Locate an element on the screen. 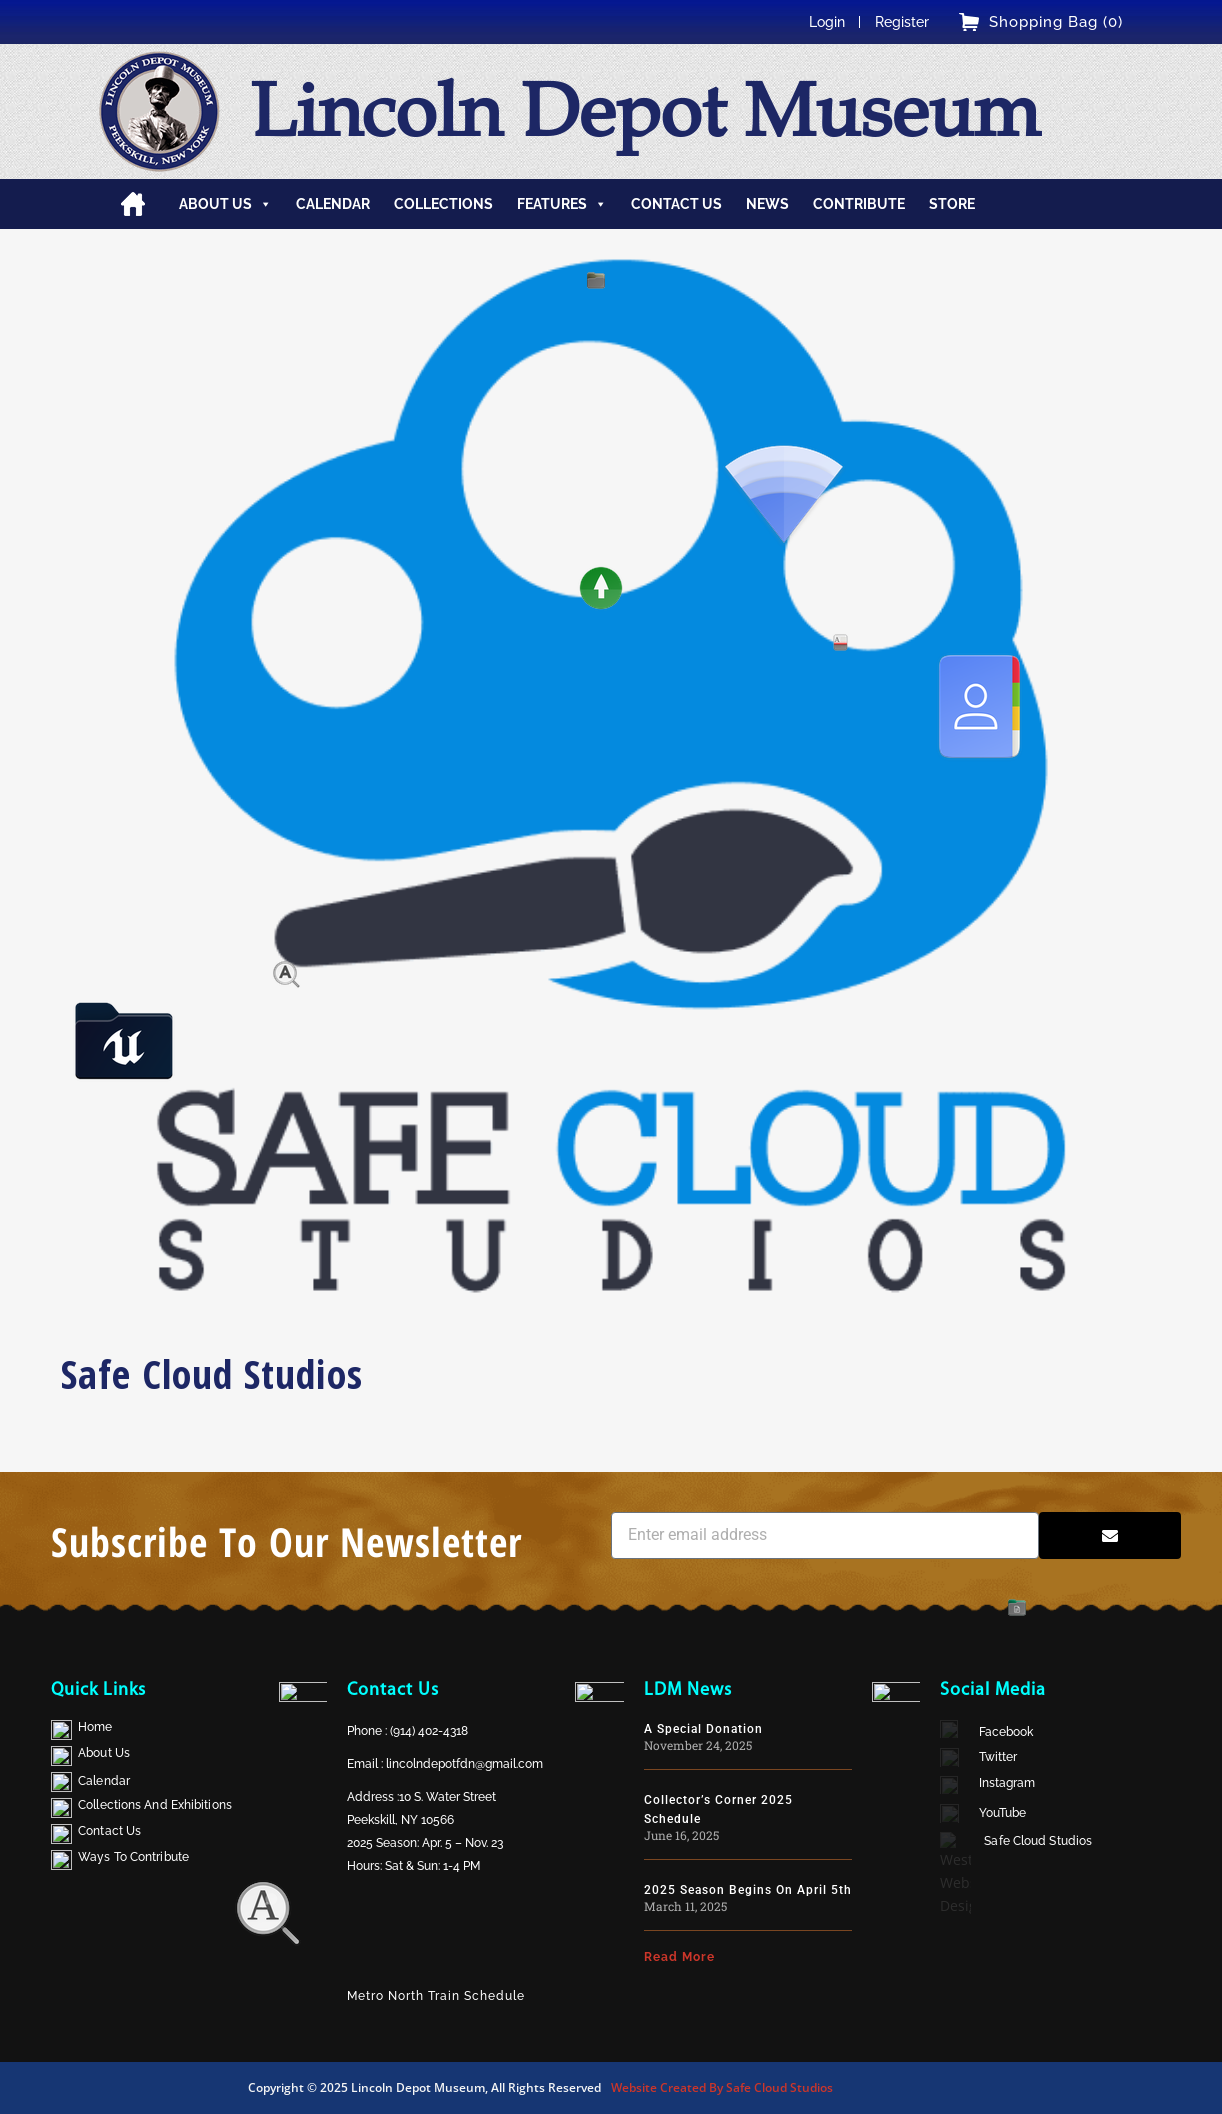 The height and width of the screenshot is (2114, 1222). indicates a software update is available is located at coordinates (601, 588).